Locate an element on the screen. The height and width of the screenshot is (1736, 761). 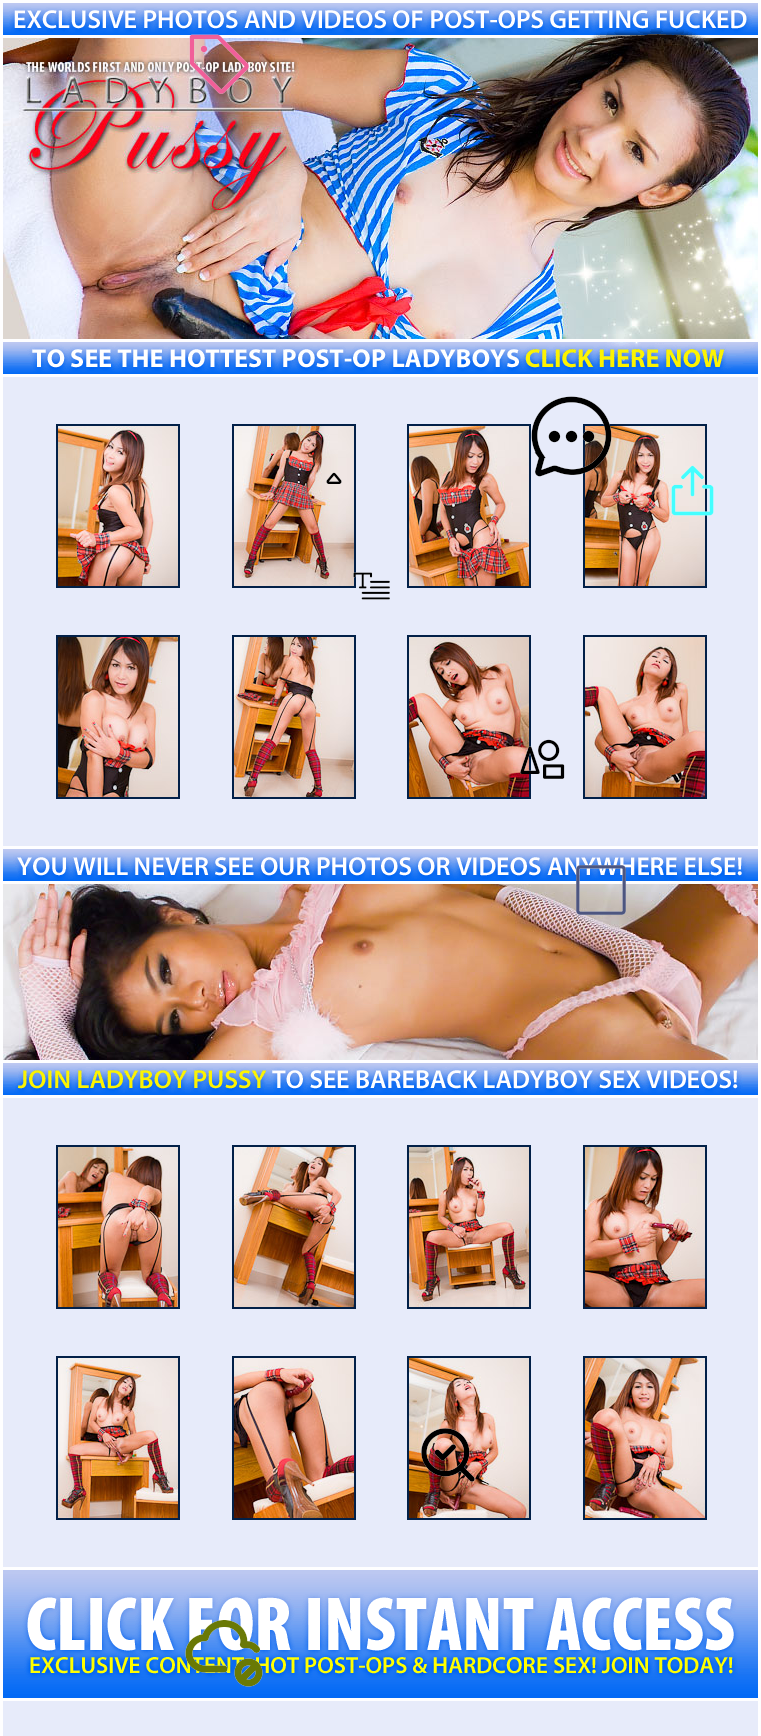
search completed successfully is located at coordinates (448, 1455).